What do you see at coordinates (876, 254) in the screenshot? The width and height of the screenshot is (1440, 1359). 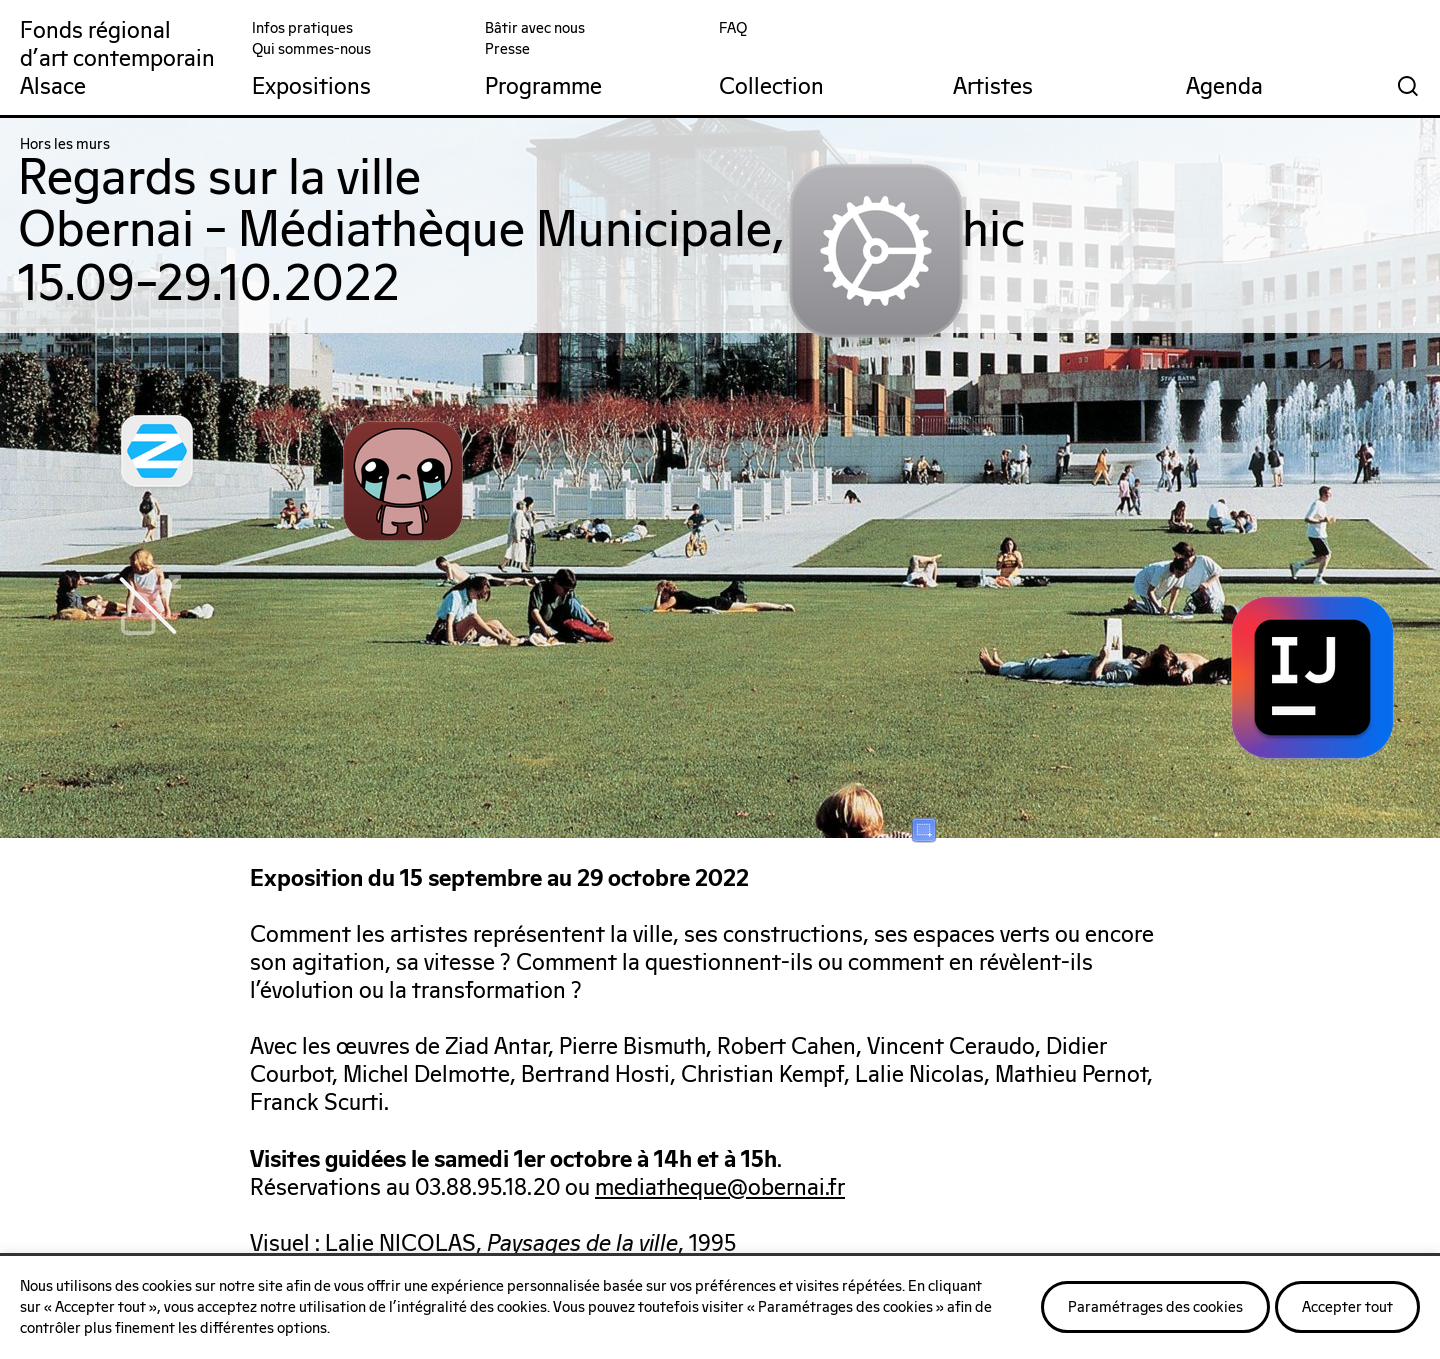 I see `open system preferences` at bounding box center [876, 254].